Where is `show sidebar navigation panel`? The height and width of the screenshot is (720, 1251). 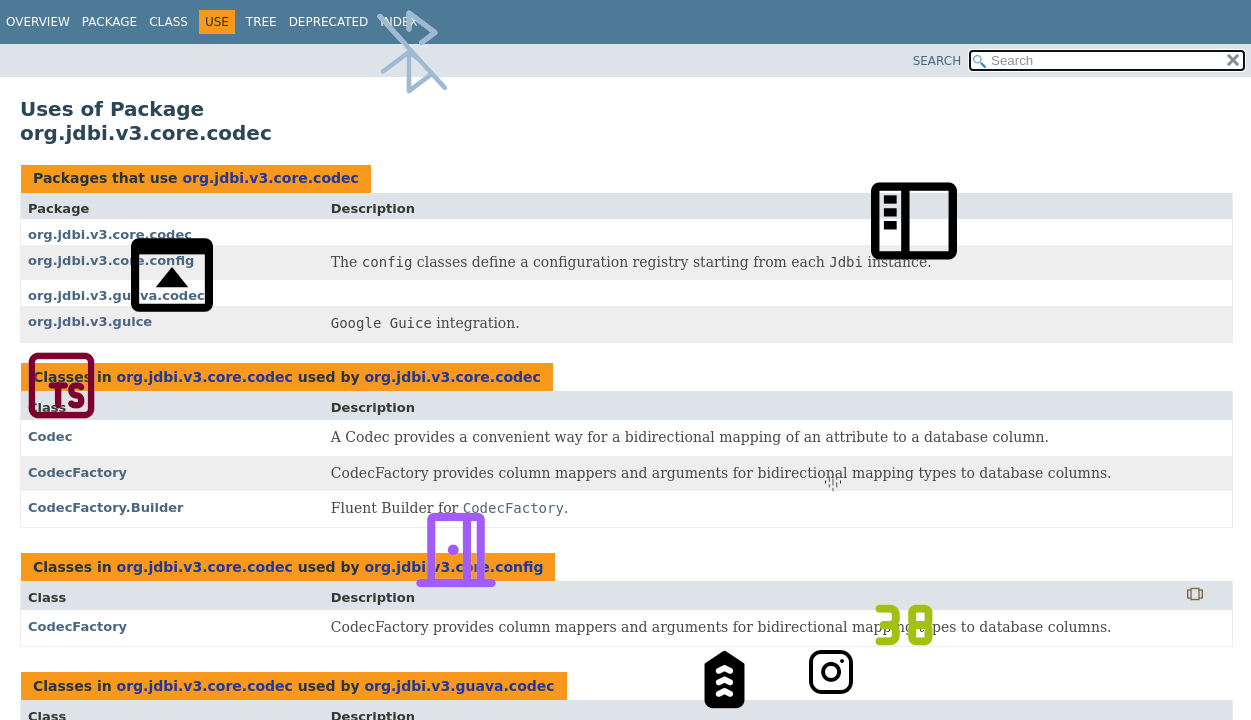
show sidebar navigation panel is located at coordinates (914, 221).